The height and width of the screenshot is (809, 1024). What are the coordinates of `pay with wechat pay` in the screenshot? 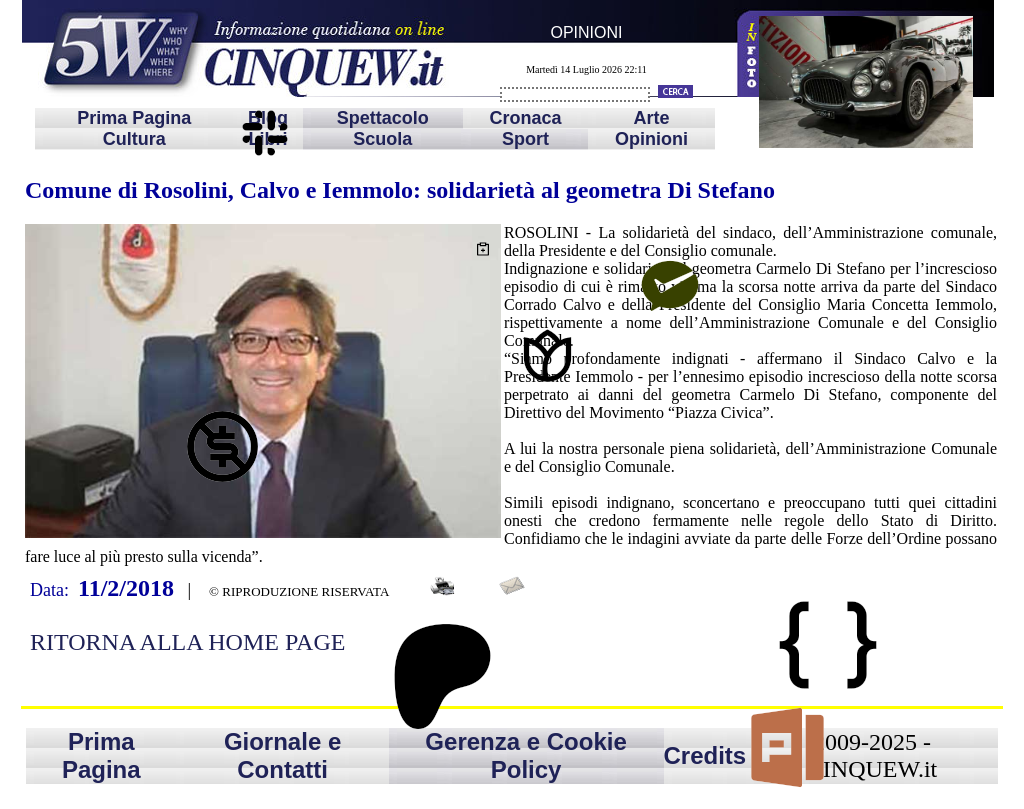 It's located at (670, 285).